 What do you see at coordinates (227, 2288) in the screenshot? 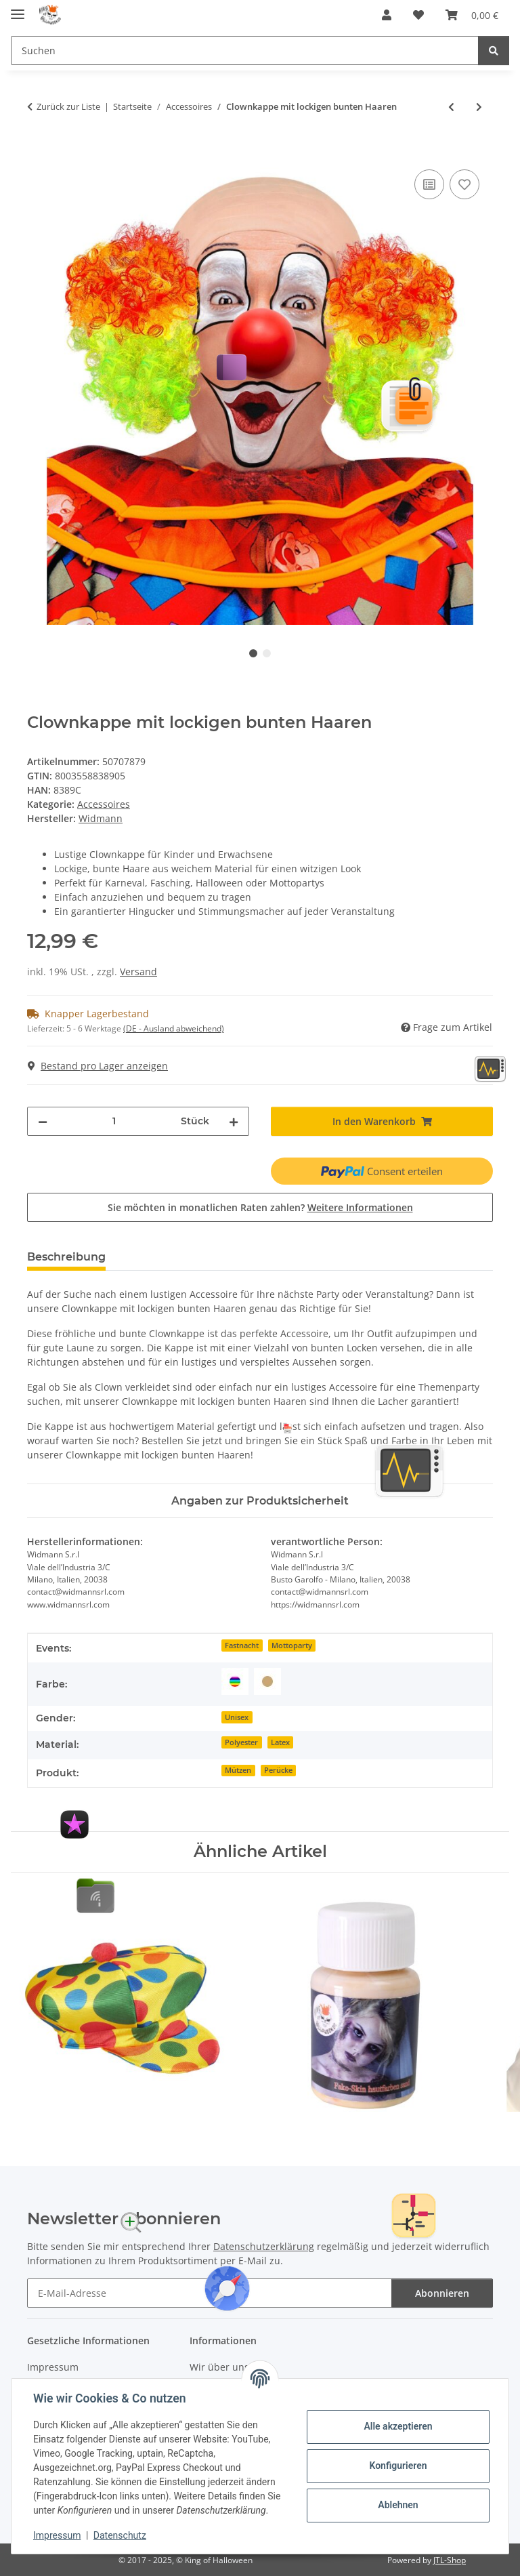
I see `open the web browser` at bounding box center [227, 2288].